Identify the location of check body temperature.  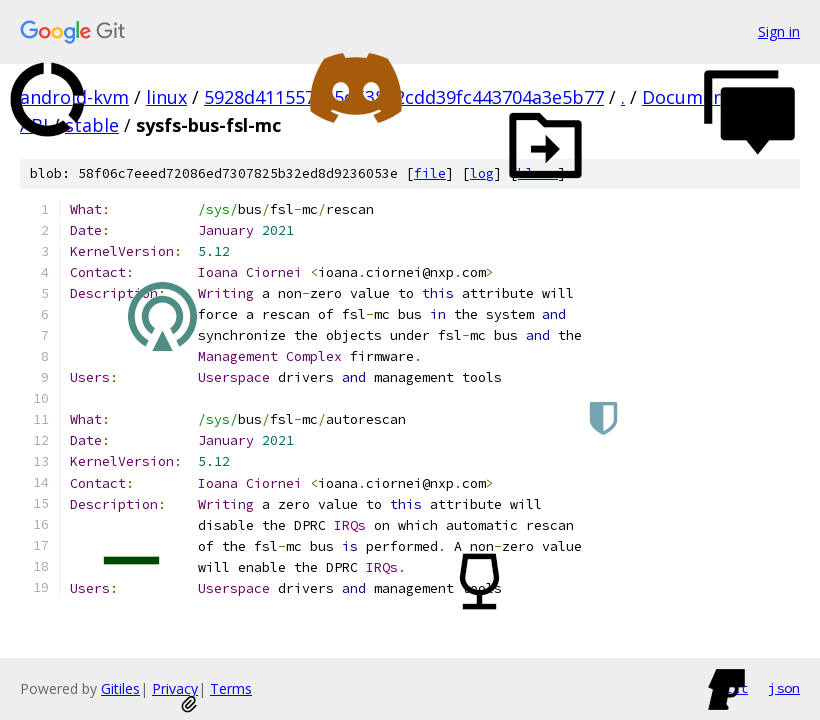
(726, 689).